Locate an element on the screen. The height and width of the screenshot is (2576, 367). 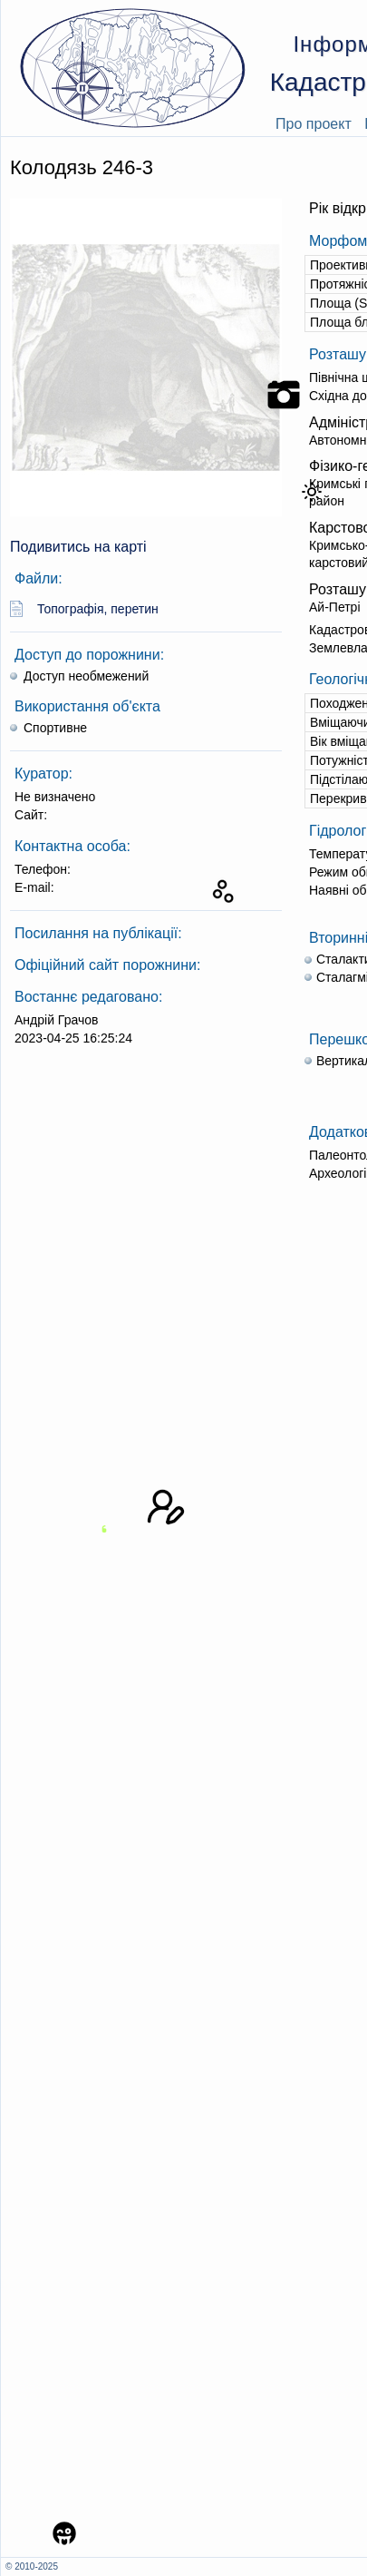
view data as a scatter plot chart is located at coordinates (223, 891).